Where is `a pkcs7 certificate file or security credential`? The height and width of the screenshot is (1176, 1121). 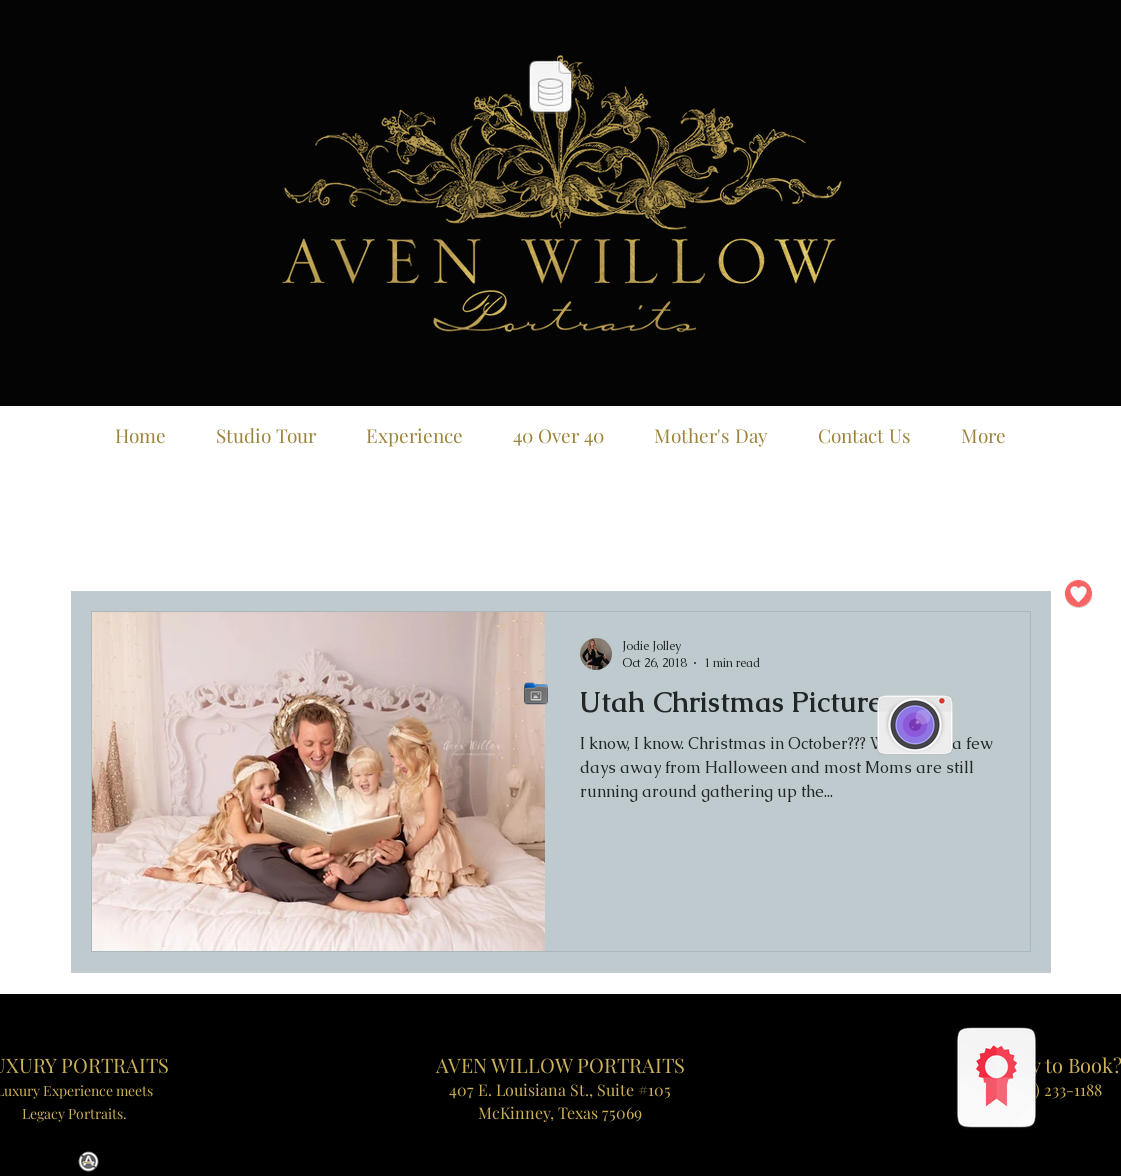
a pkcs7 certificate file or security credential is located at coordinates (996, 1077).